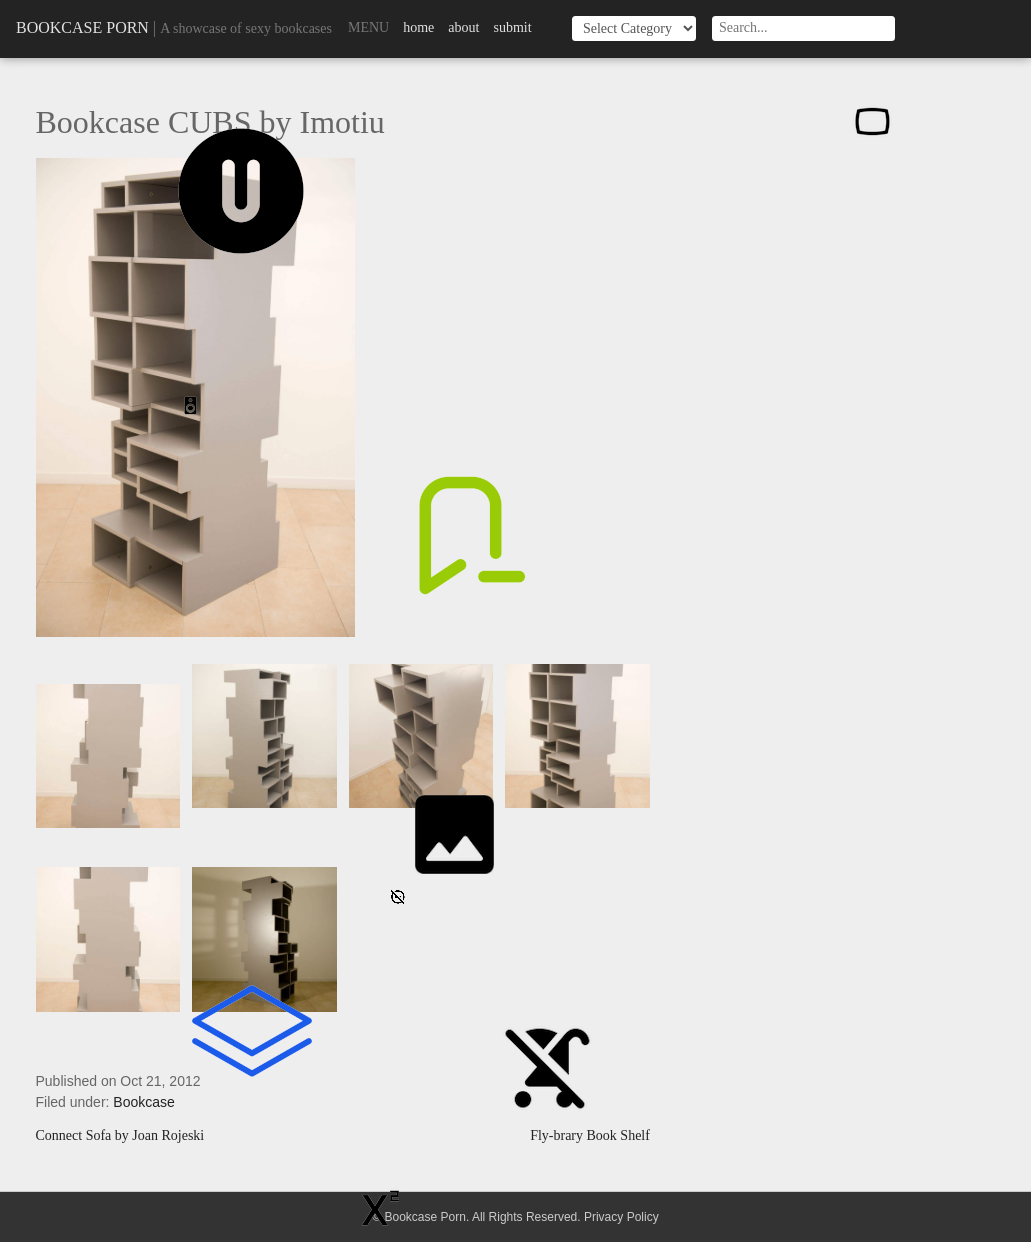 The image size is (1031, 1242). Describe the element at coordinates (872, 121) in the screenshot. I see `switch to wide-angle or panorama camera mode` at that location.